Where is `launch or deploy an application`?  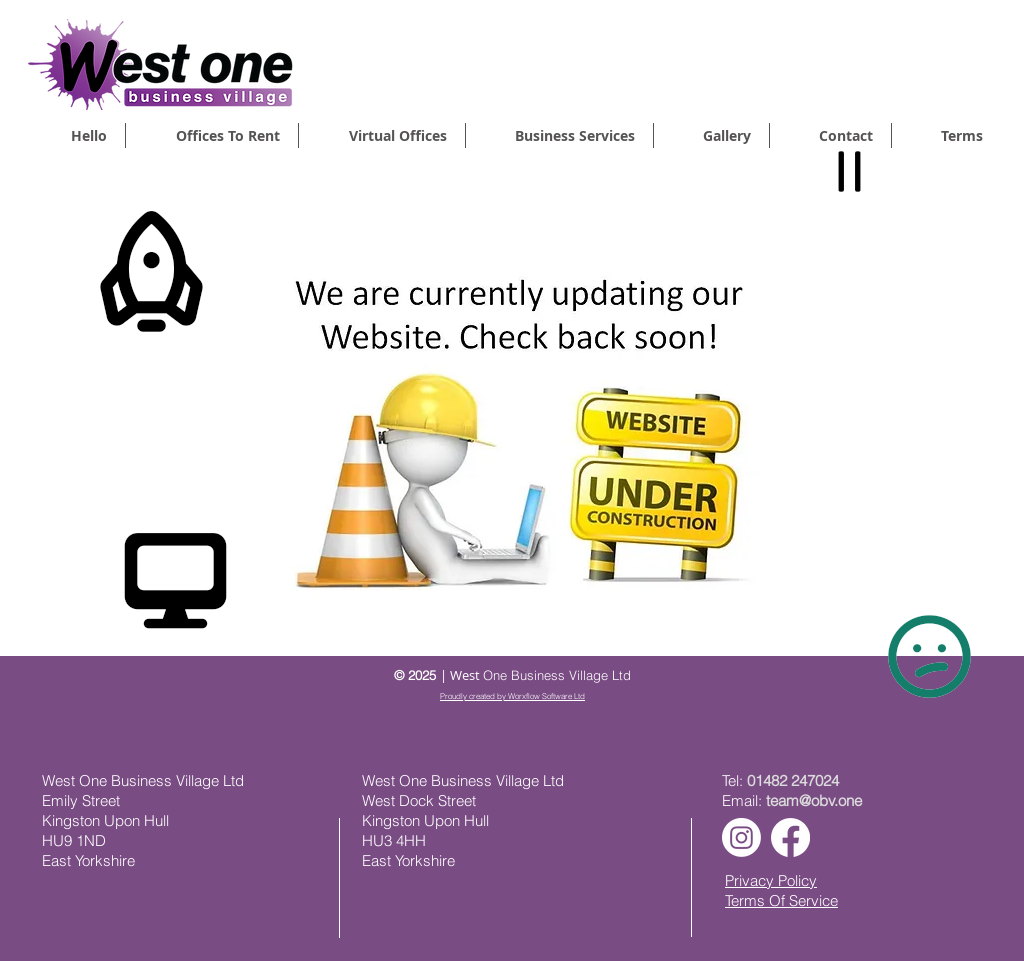
launch or deploy an application is located at coordinates (151, 274).